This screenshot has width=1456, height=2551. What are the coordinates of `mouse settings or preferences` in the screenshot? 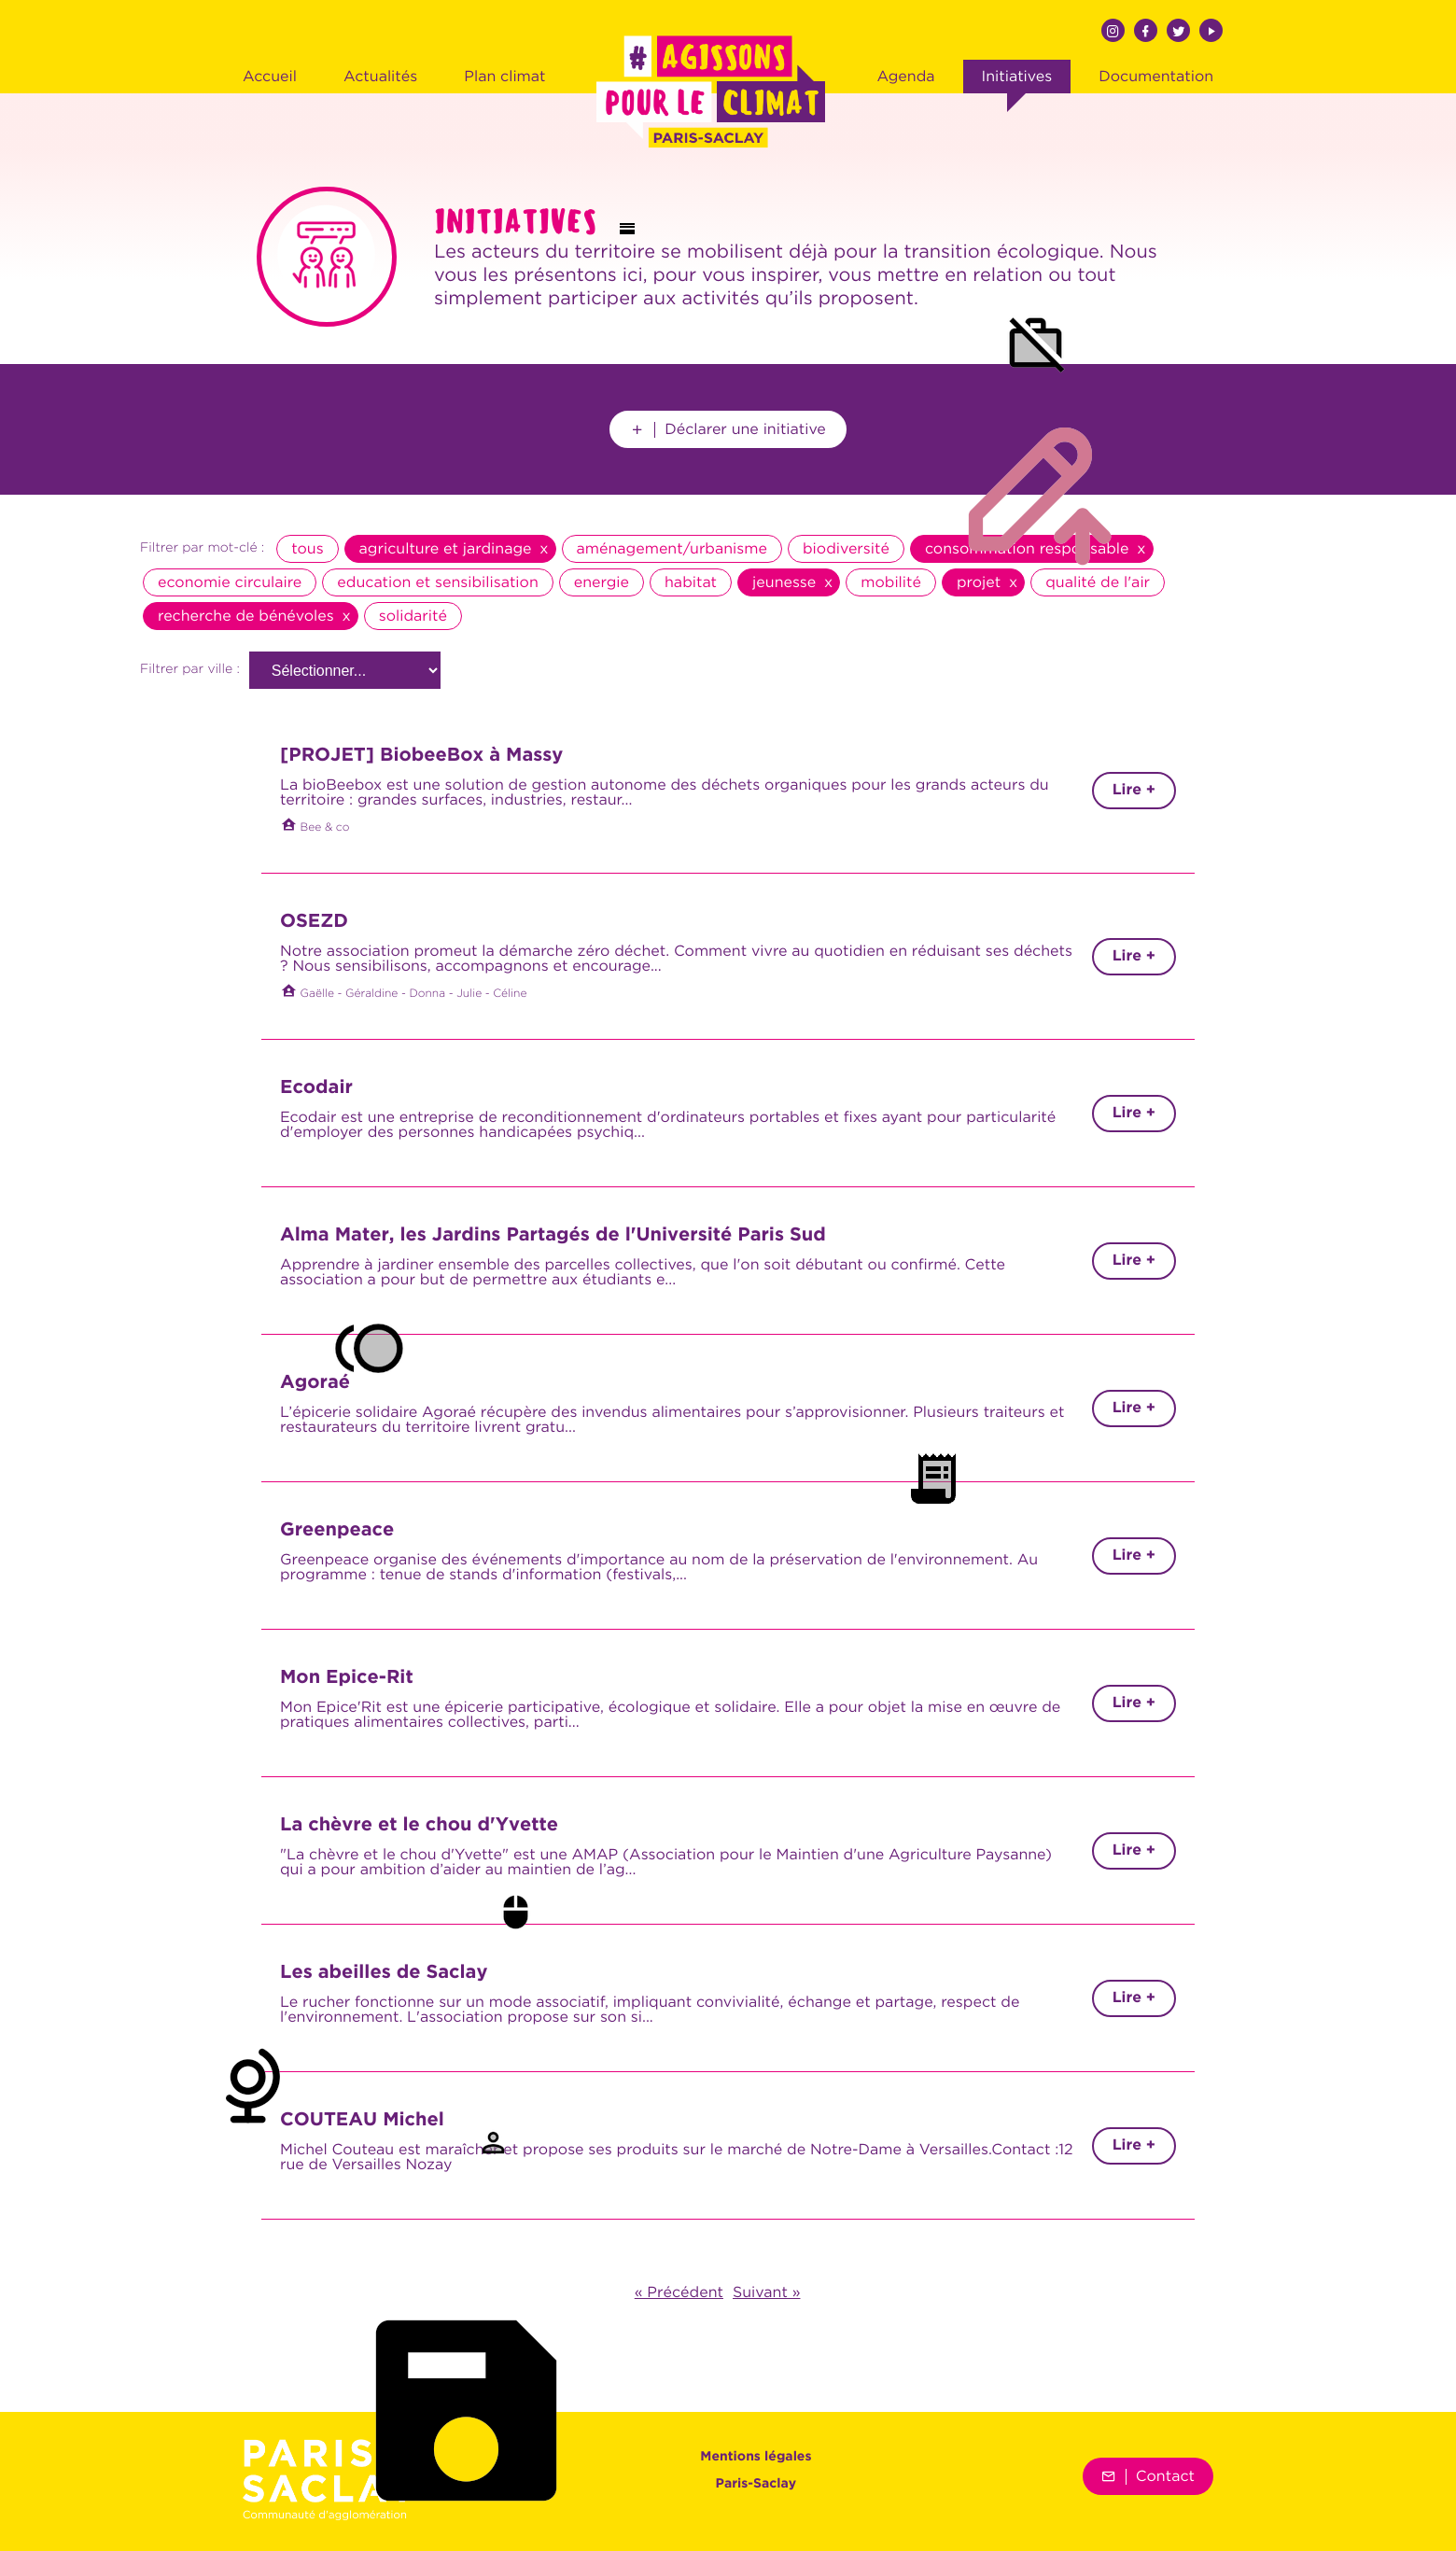 It's located at (515, 1912).